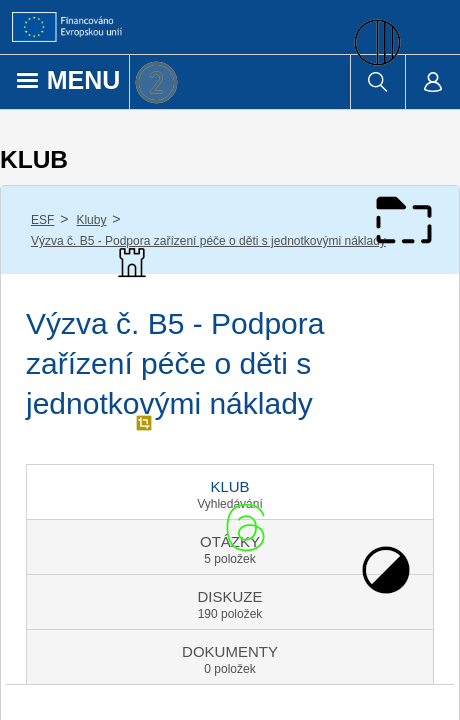  What do you see at coordinates (156, 82) in the screenshot?
I see `indicates step two in a multi-step process` at bounding box center [156, 82].